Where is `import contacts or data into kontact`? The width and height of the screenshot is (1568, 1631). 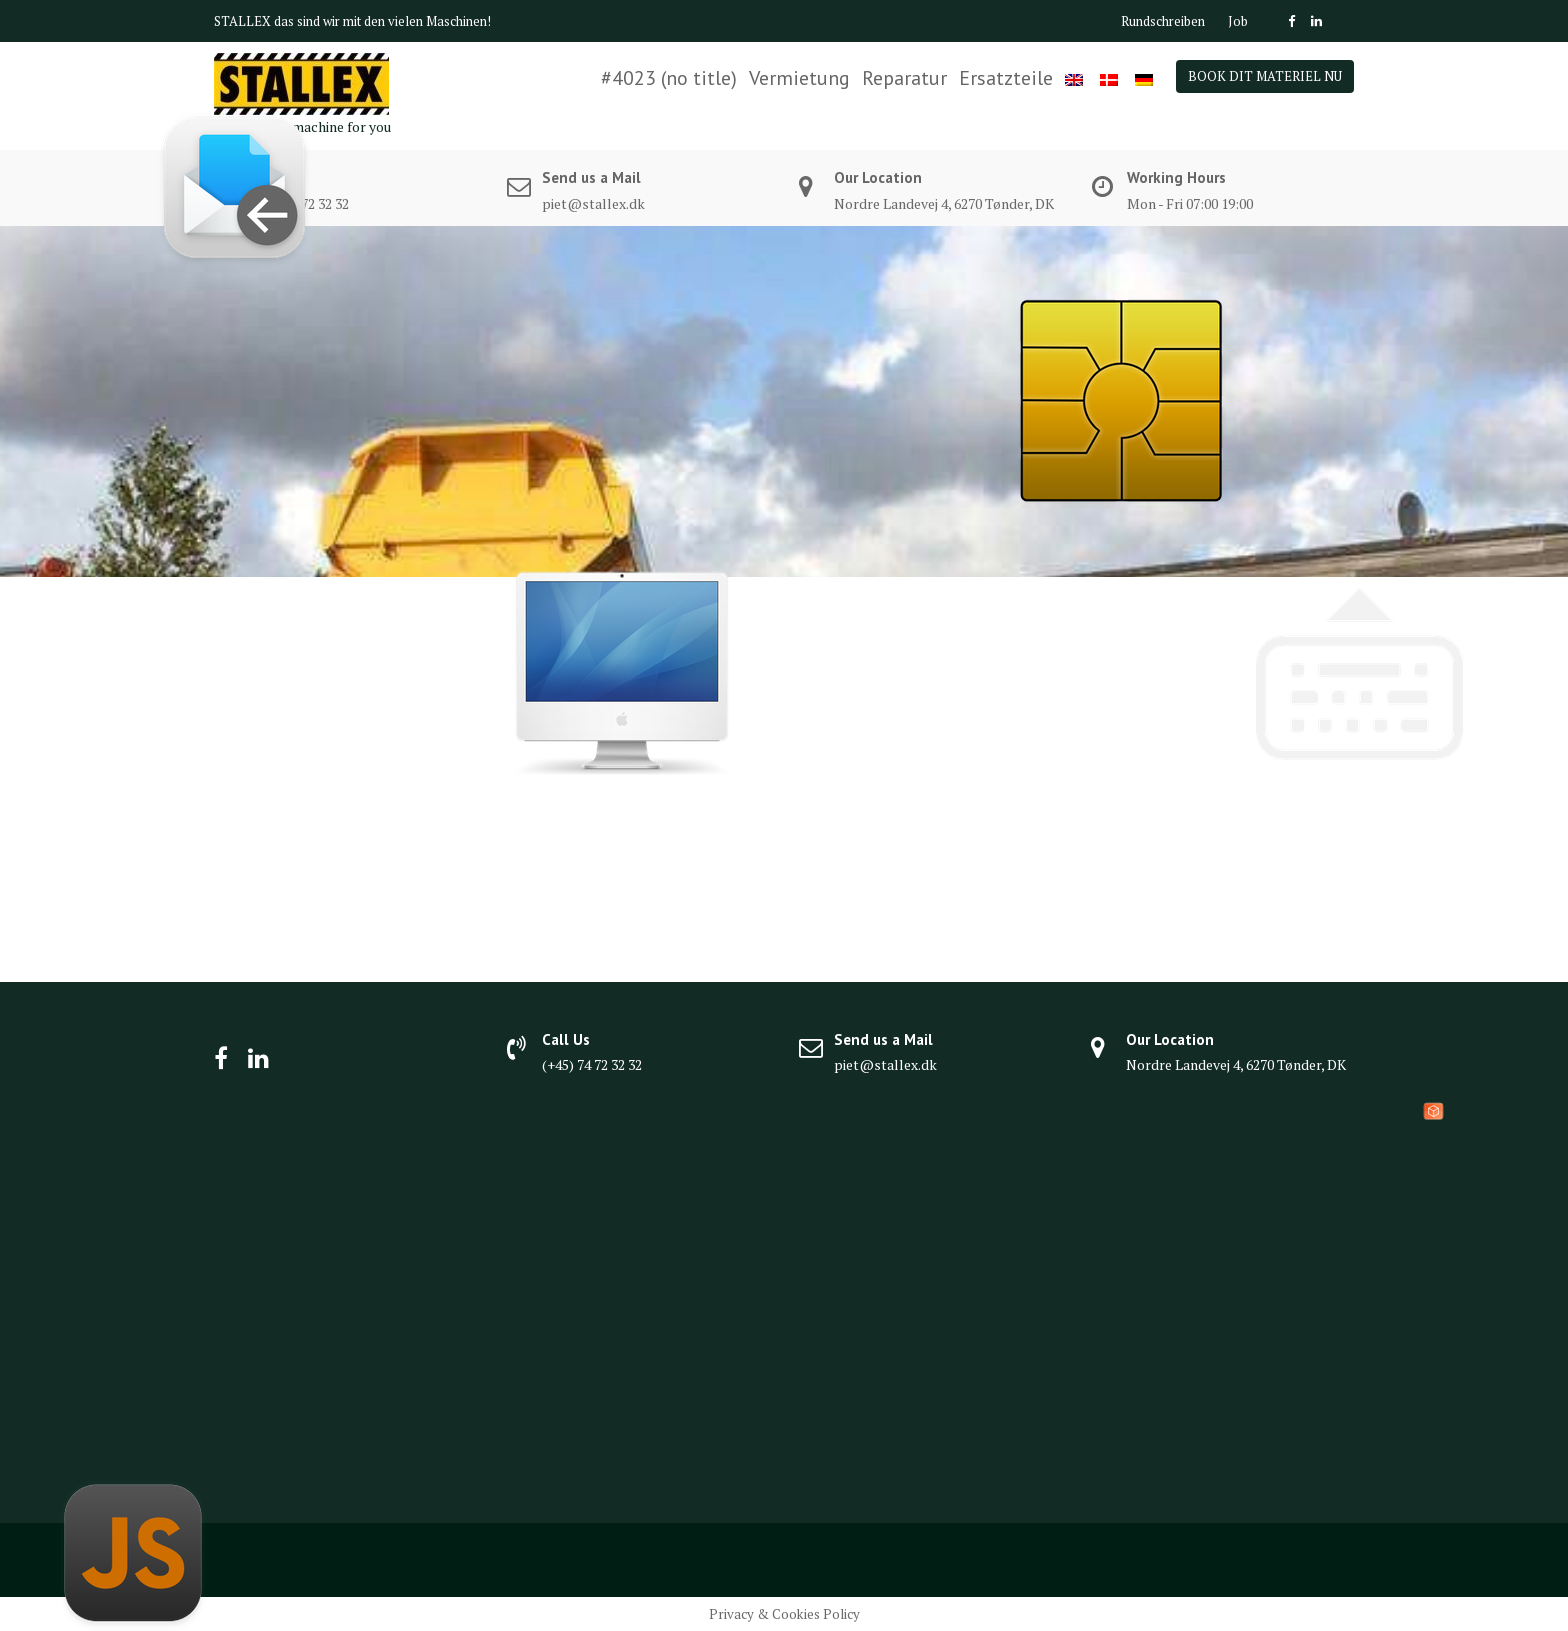 import contacts or data into kontact is located at coordinates (234, 187).